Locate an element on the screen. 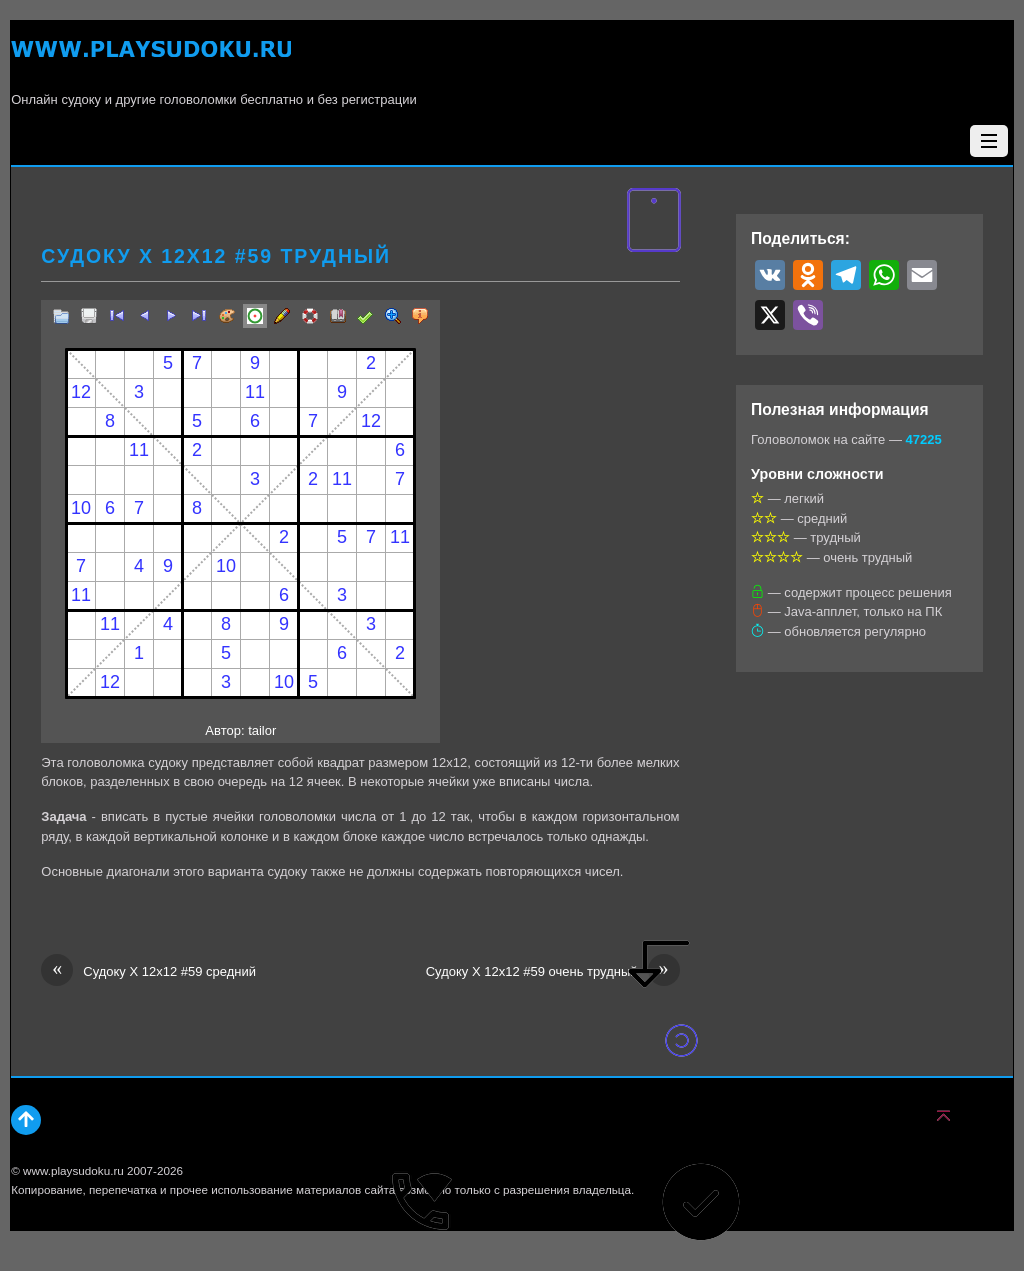 The width and height of the screenshot is (1024, 1271). enable wifi calling feature is located at coordinates (420, 1201).